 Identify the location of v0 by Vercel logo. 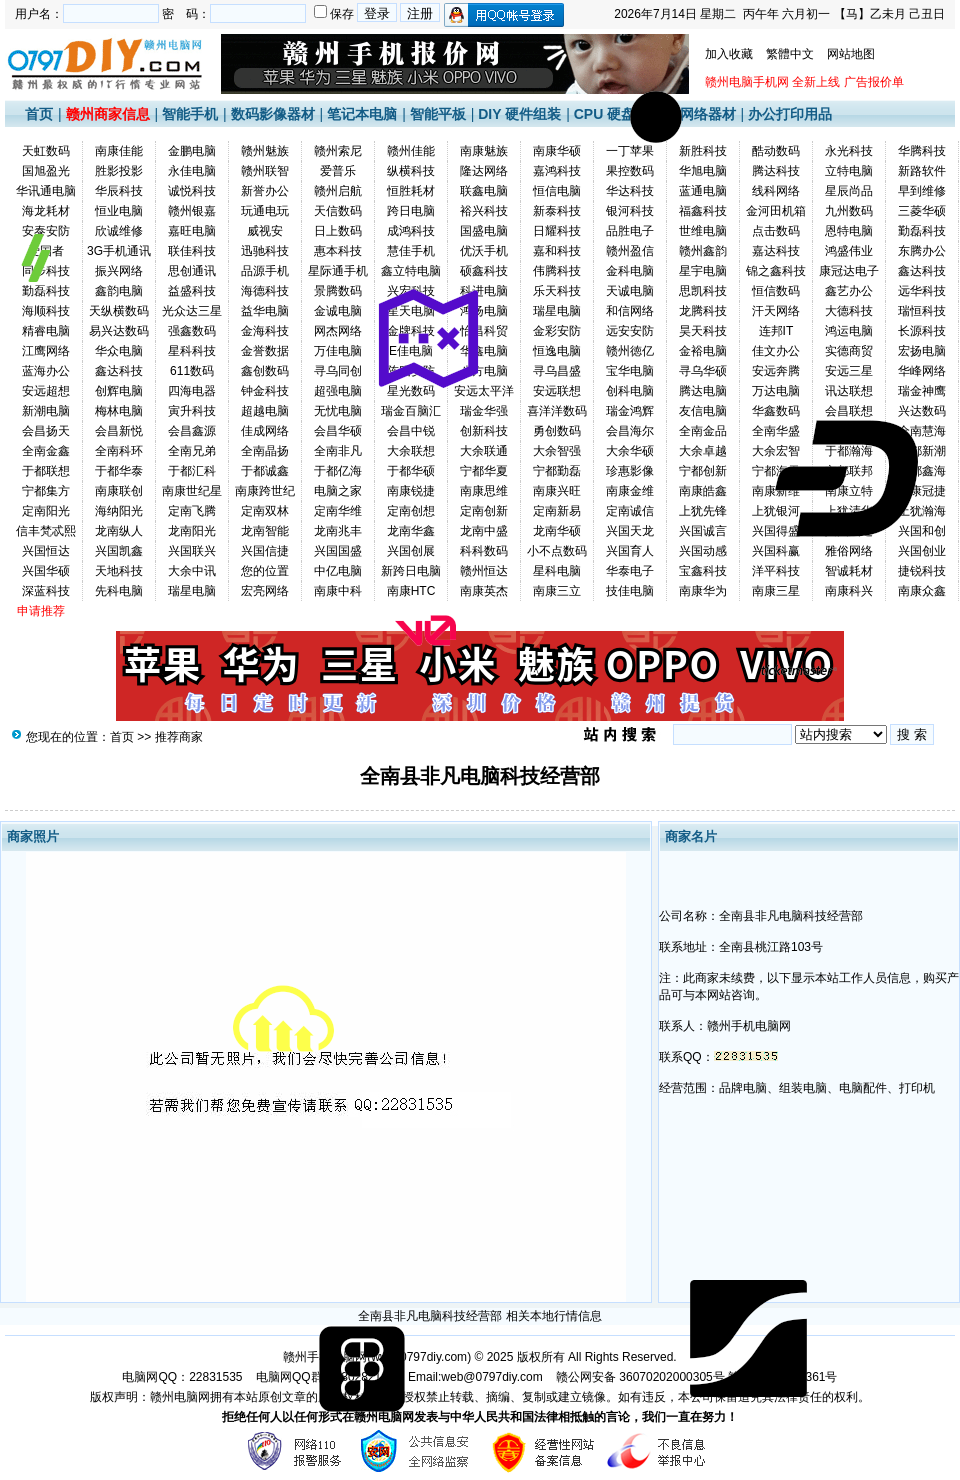
(425, 630).